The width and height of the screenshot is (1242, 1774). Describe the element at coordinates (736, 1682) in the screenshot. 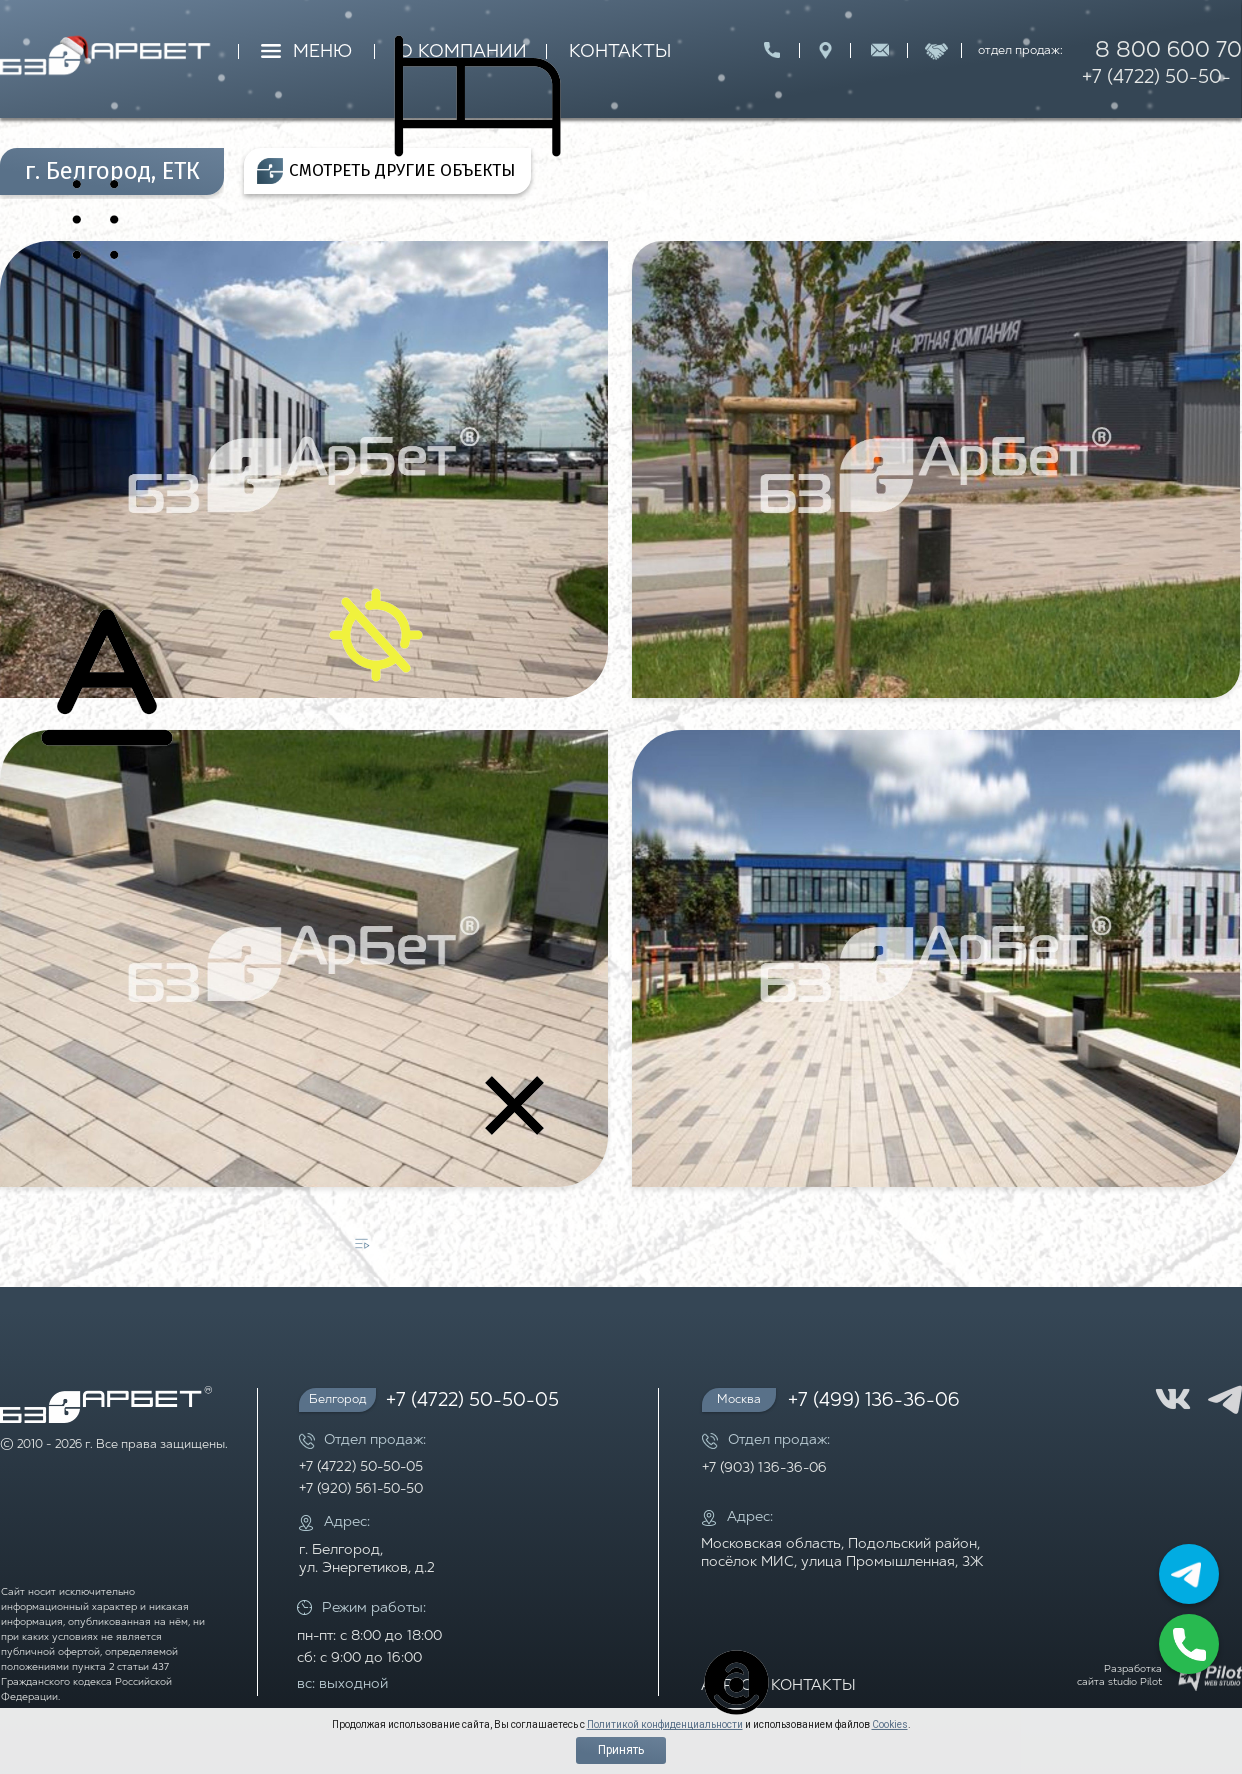

I see `open the Amazon app or website` at that location.